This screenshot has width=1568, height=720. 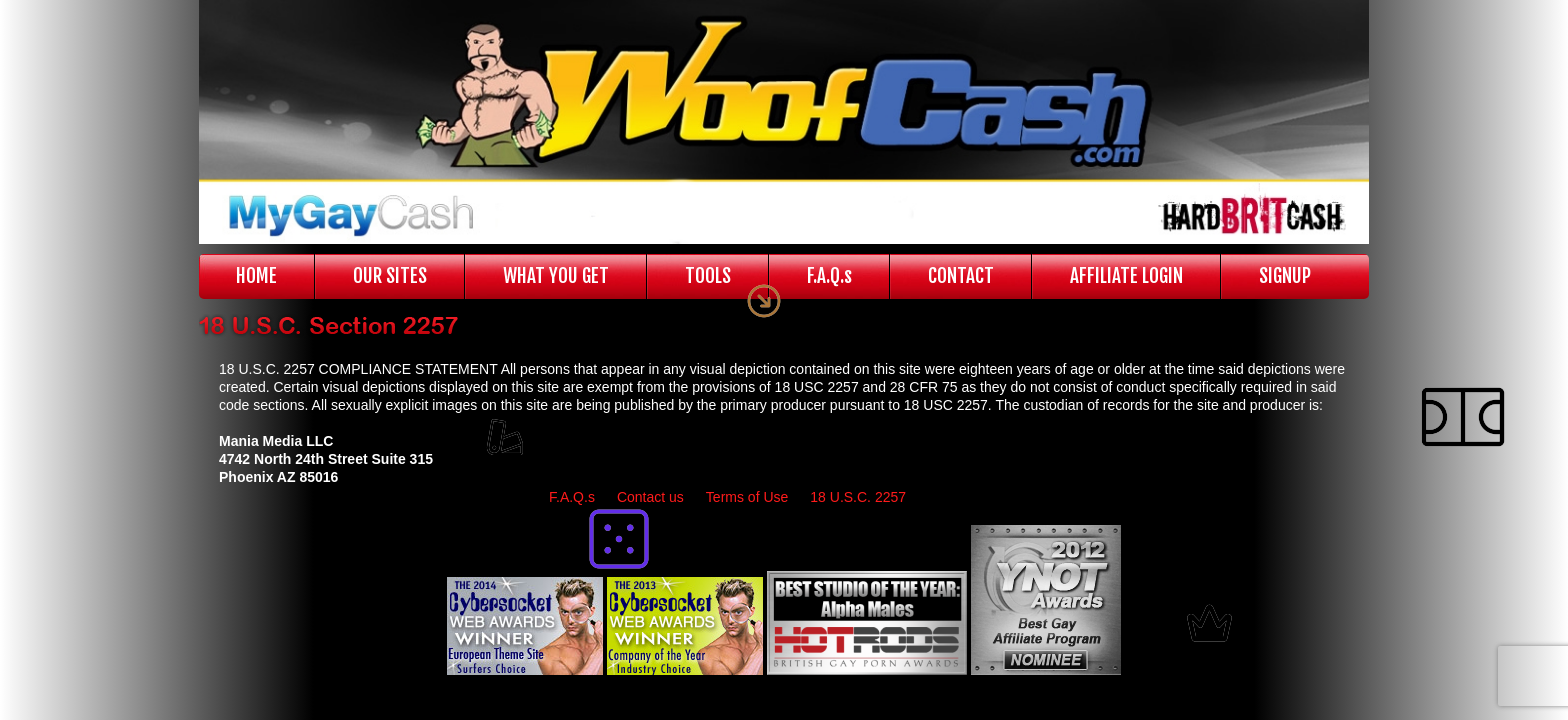 What do you see at coordinates (1463, 417) in the screenshot?
I see `view basketball court availability` at bounding box center [1463, 417].